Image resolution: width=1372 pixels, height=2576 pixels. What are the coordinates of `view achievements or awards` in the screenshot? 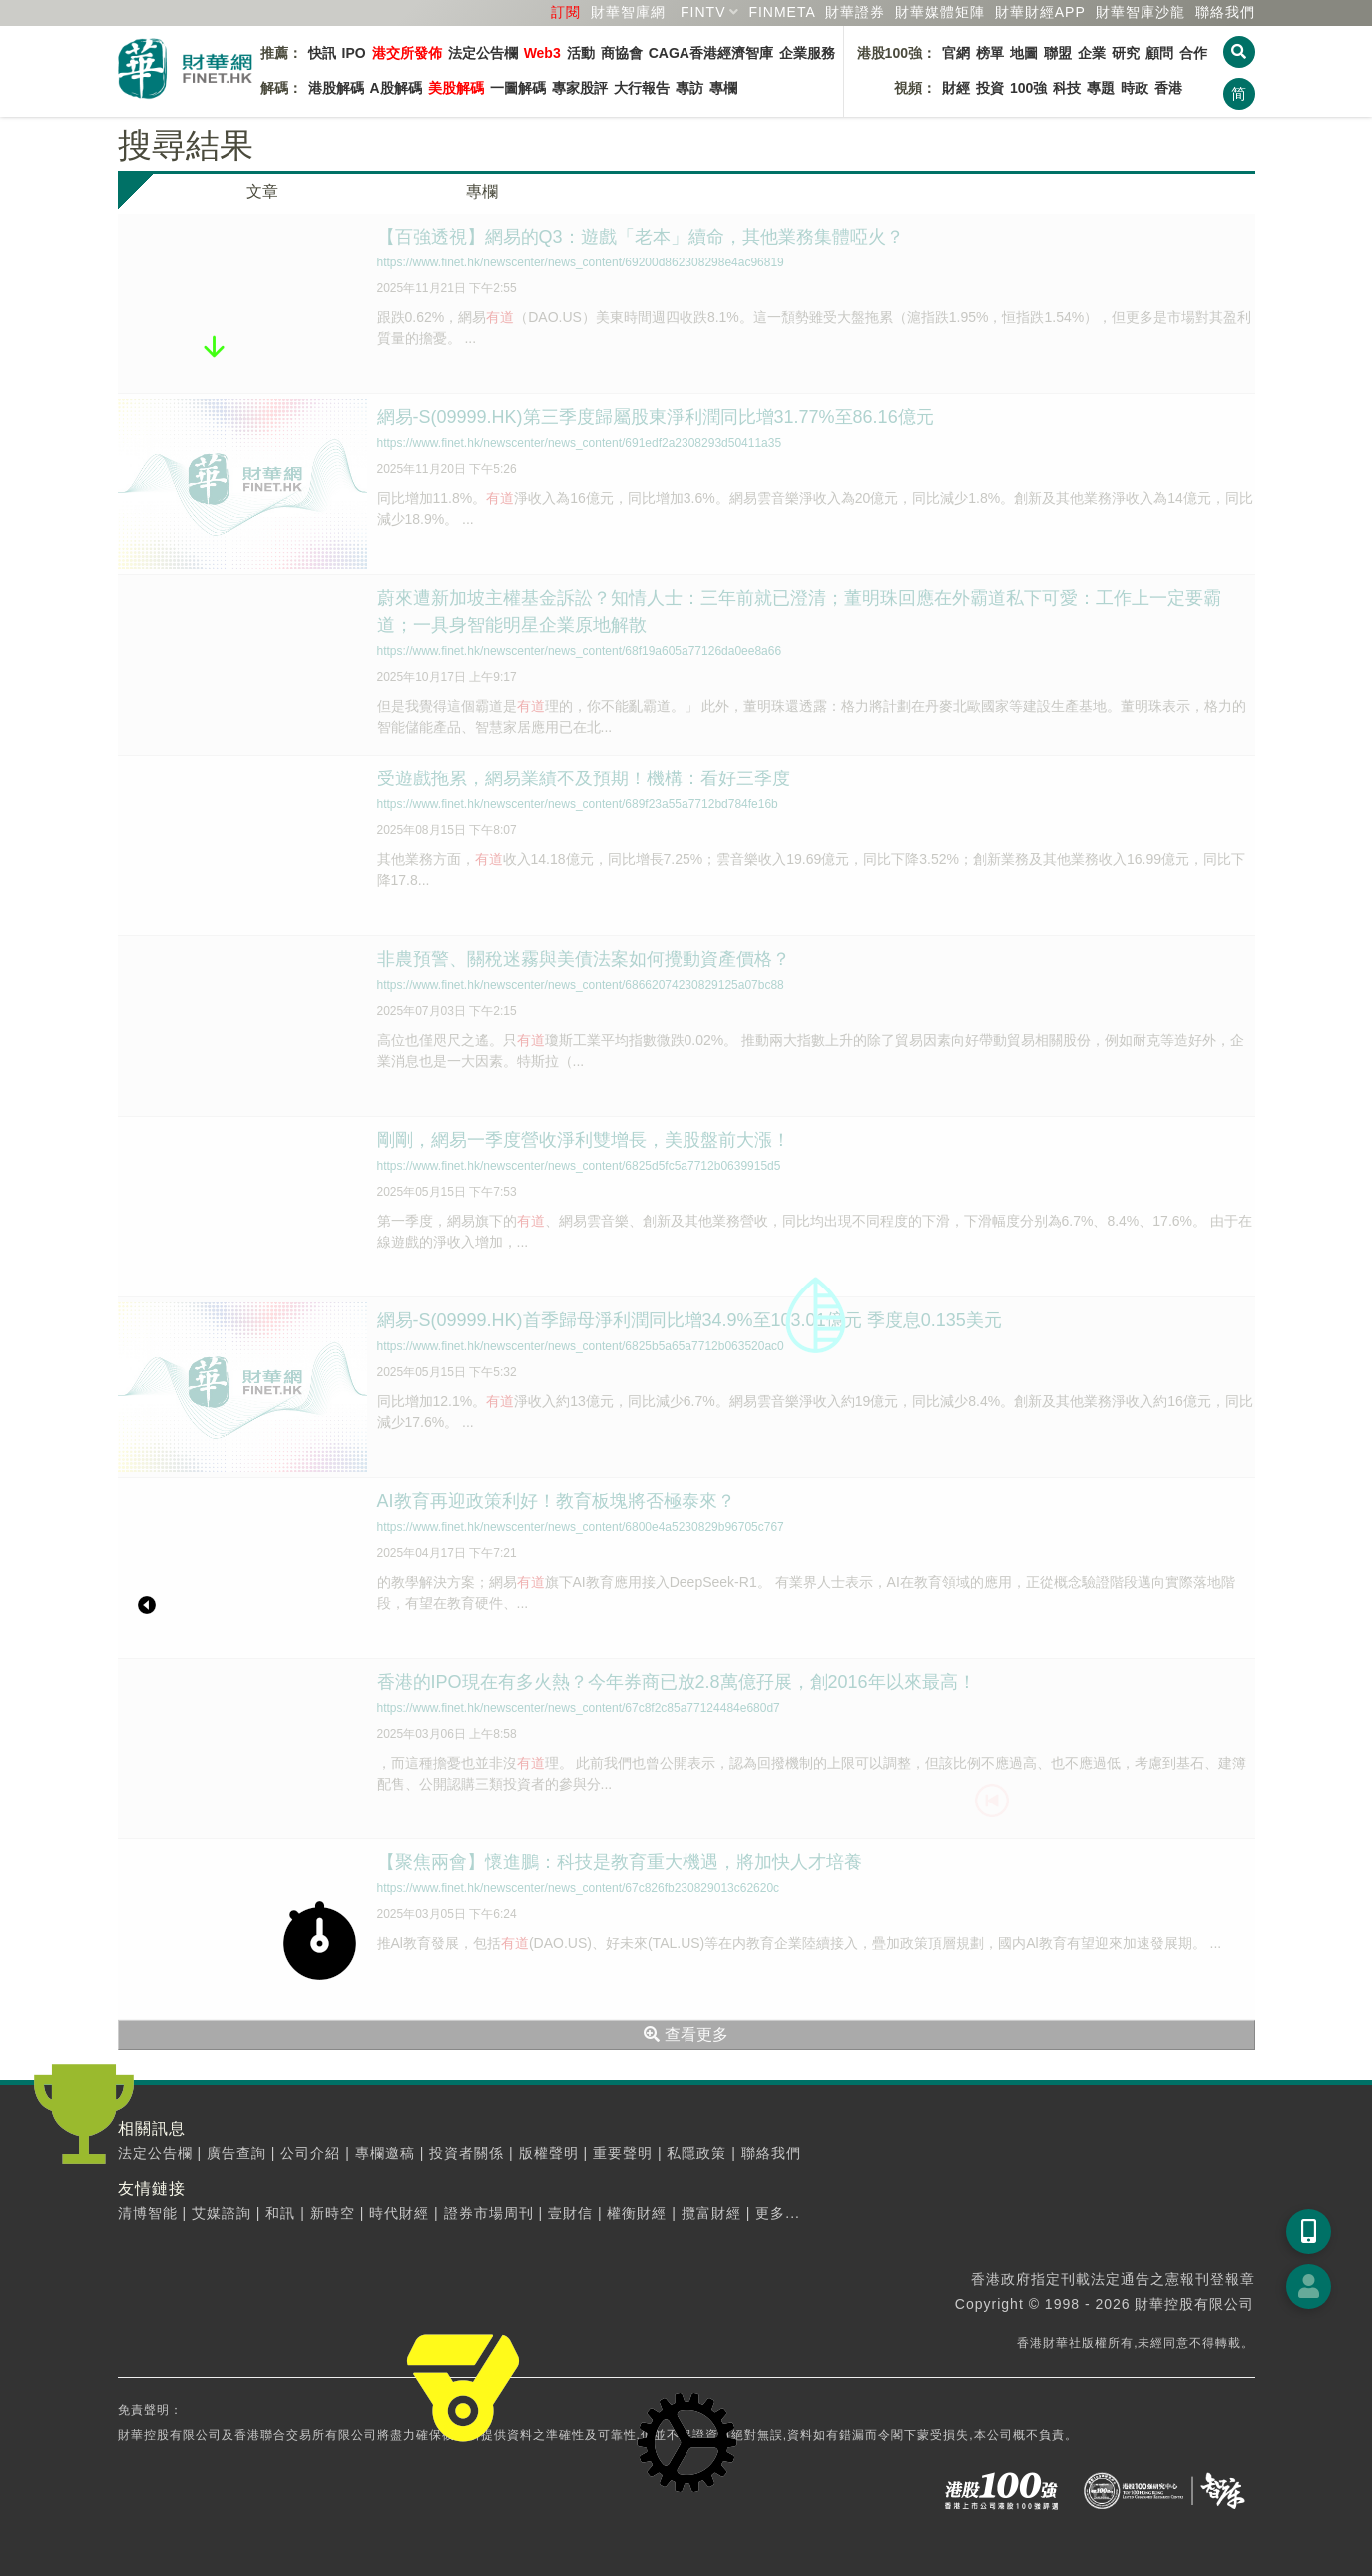 It's located at (463, 2388).